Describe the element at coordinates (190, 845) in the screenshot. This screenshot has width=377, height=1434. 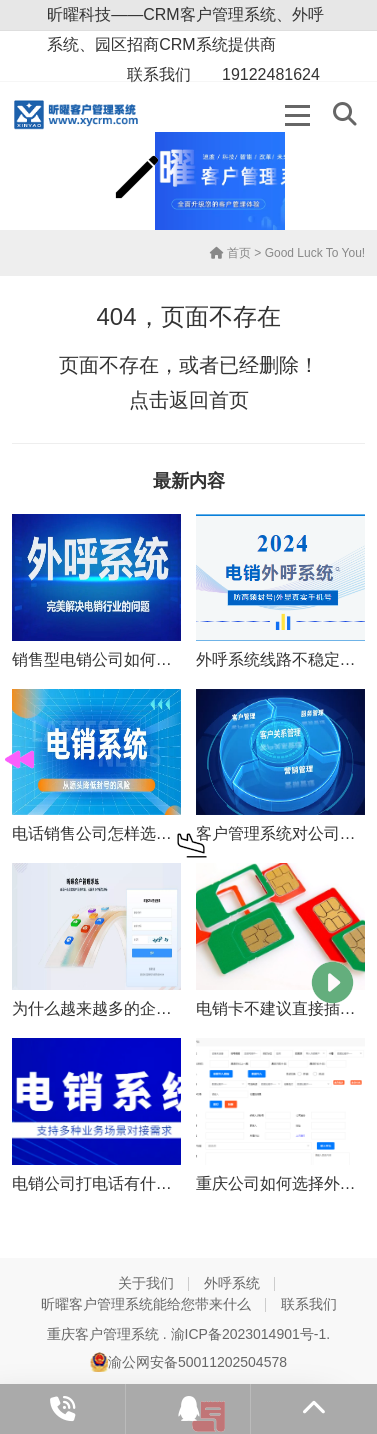
I see `indicates flight arrival or landing status` at that location.